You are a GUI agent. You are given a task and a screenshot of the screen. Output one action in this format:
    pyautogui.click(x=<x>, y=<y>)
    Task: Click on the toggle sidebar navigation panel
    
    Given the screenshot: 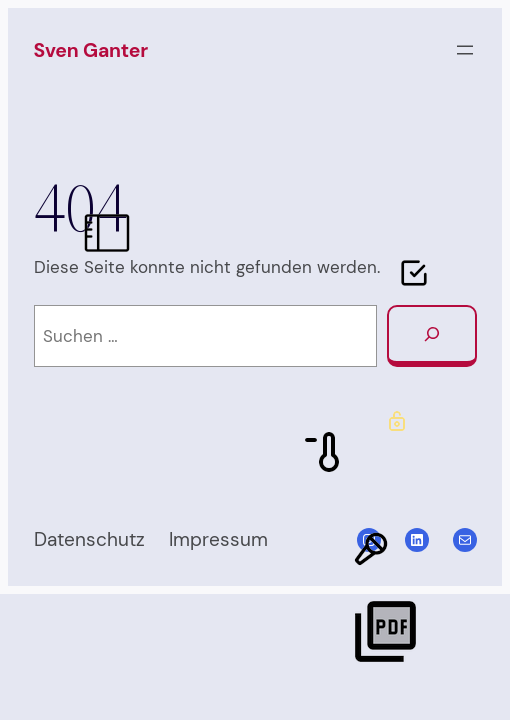 What is the action you would take?
    pyautogui.click(x=107, y=233)
    